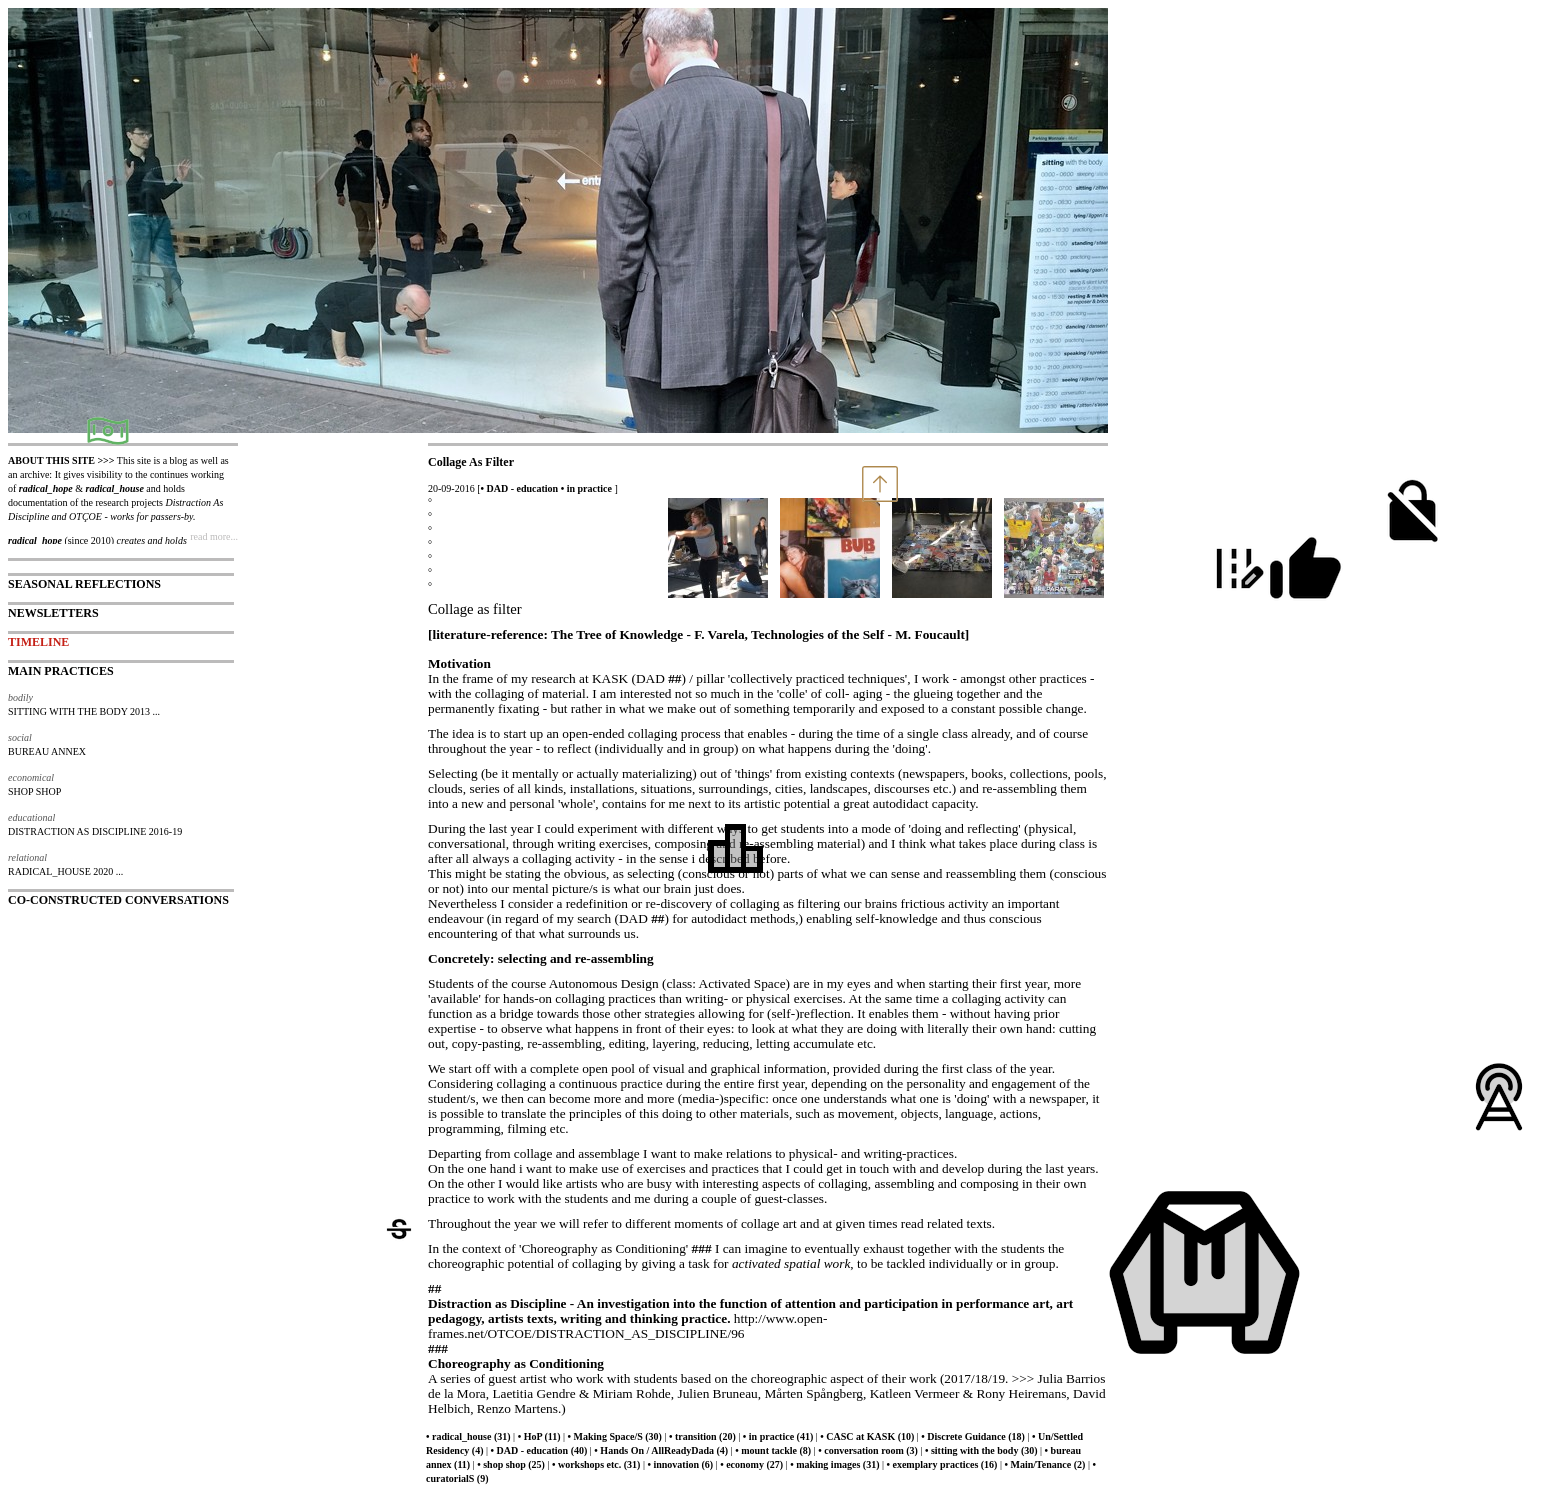  Describe the element at coordinates (735, 848) in the screenshot. I see `view leaderboard rankings` at that location.